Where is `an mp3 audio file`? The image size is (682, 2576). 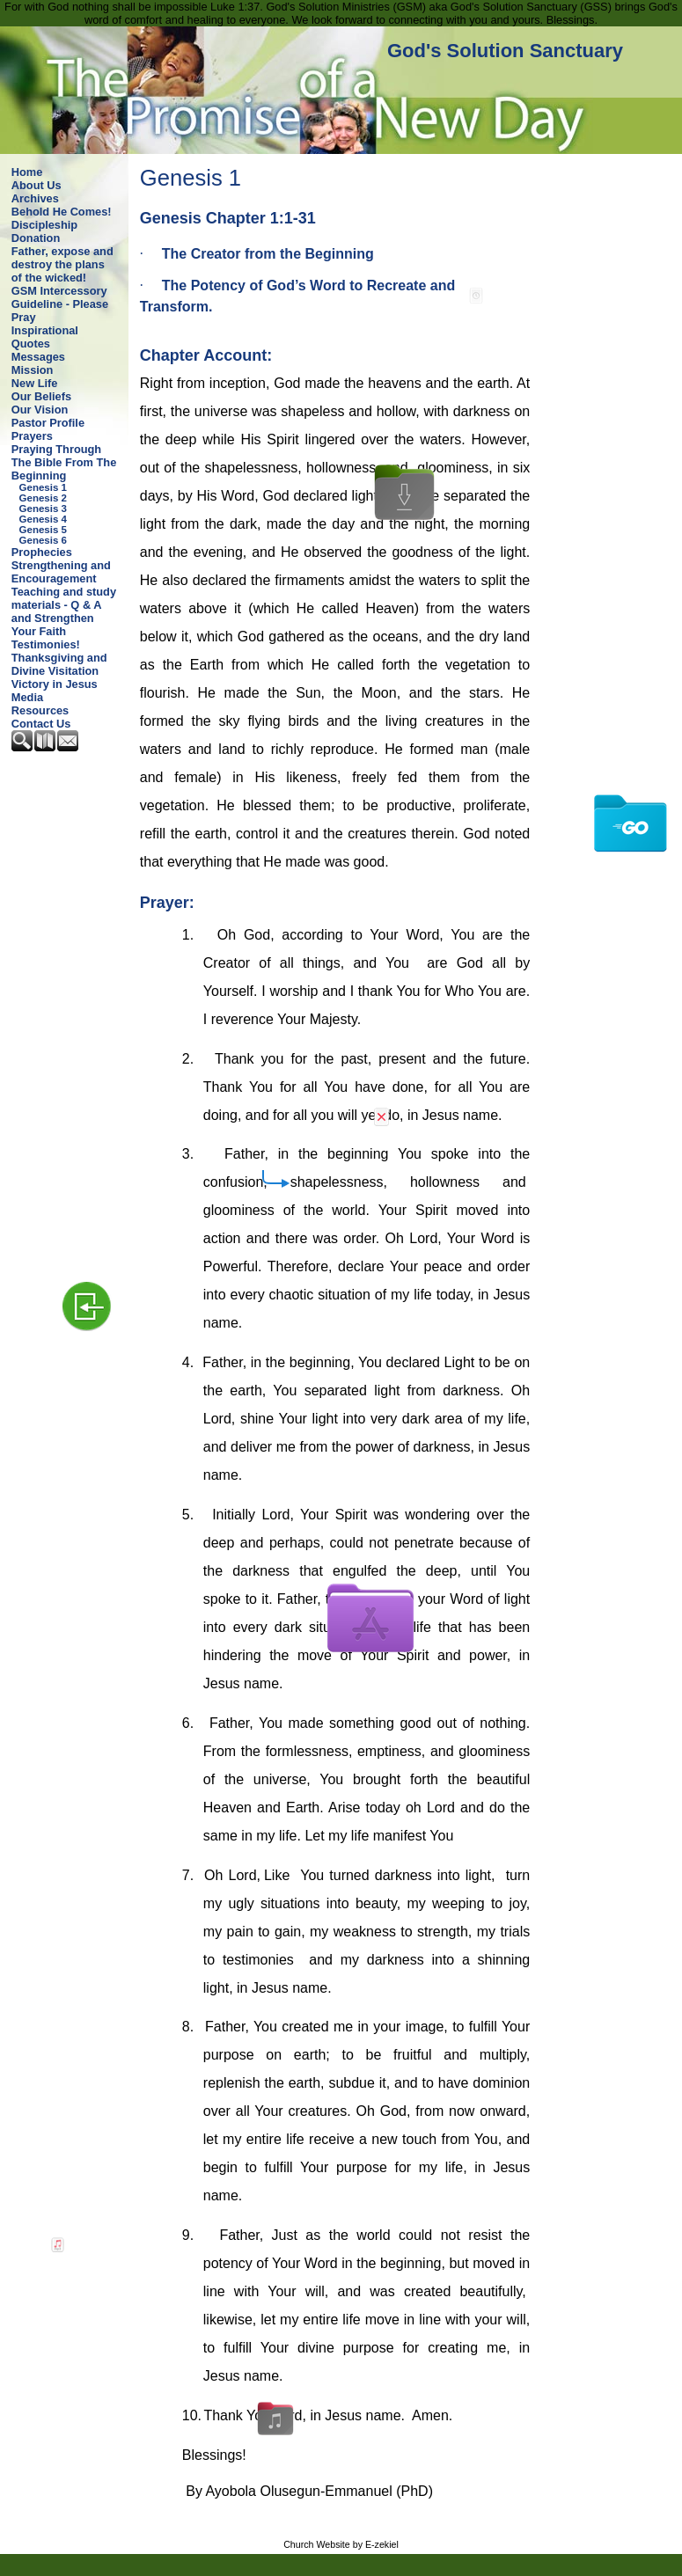
an mp3 audio file is located at coordinates (57, 2244).